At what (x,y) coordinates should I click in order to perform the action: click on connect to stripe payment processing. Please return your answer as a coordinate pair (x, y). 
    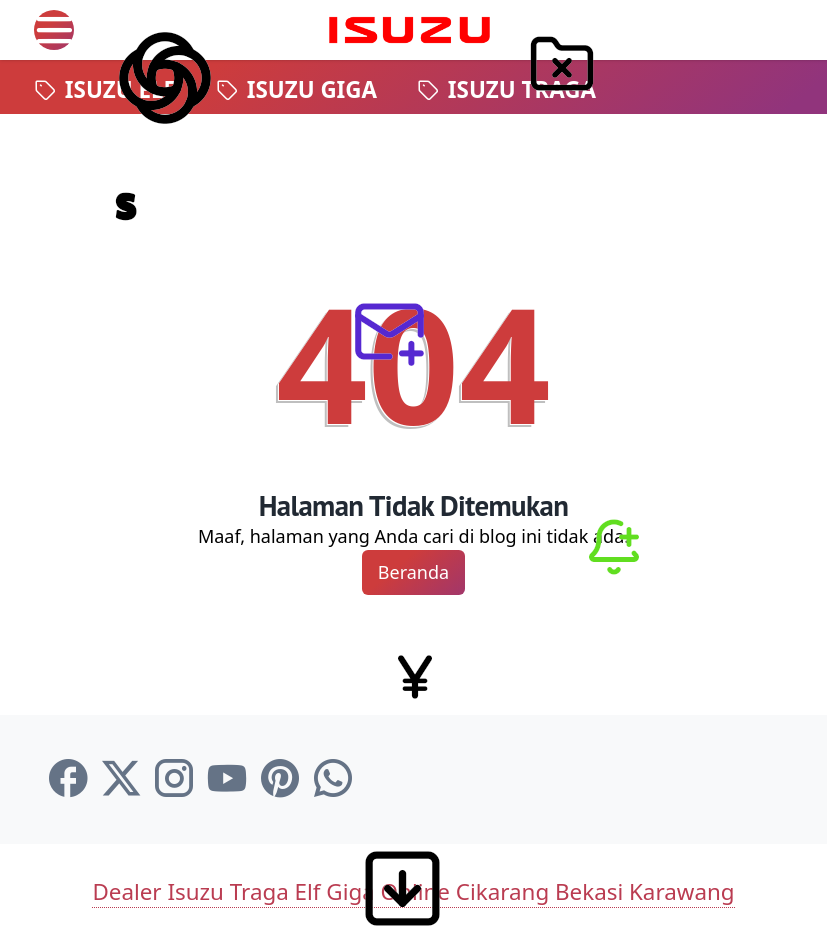
    Looking at the image, I should click on (125, 206).